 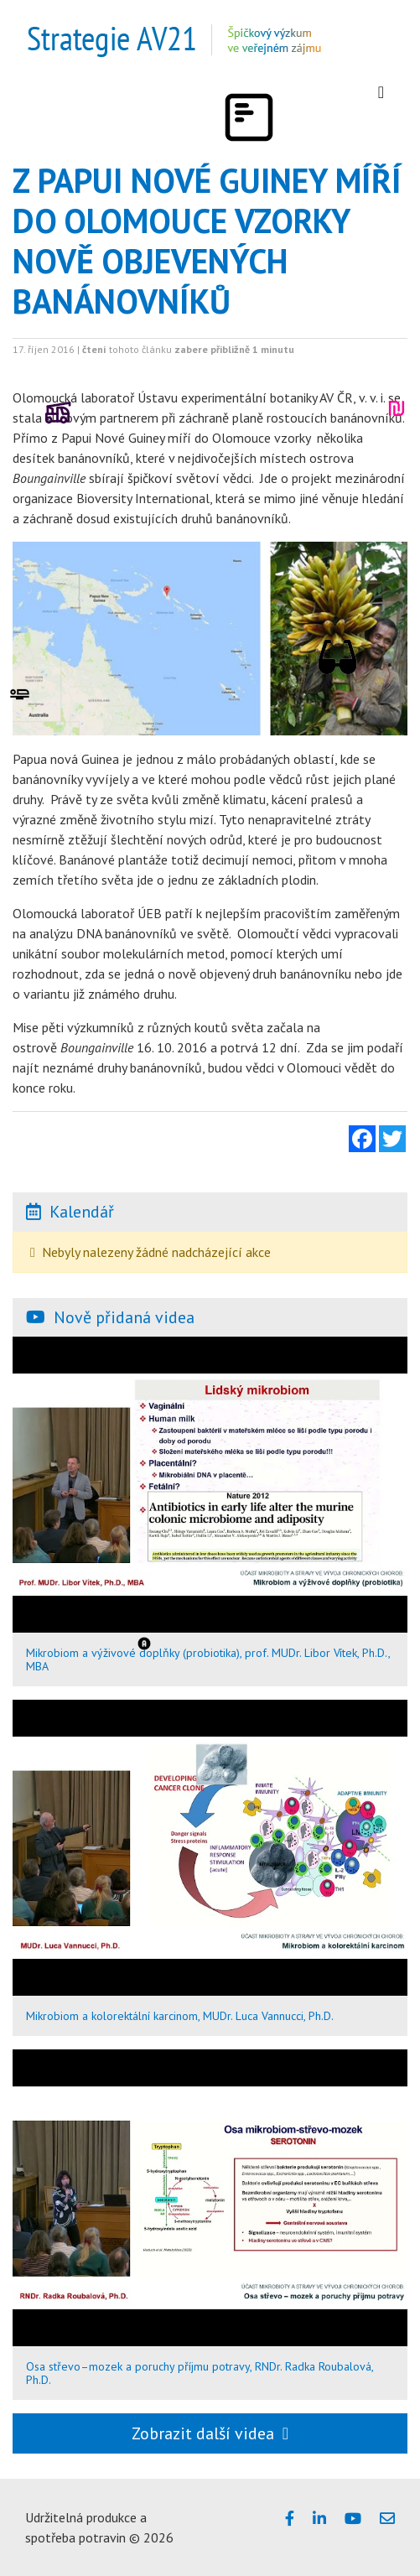 What do you see at coordinates (337, 657) in the screenshot?
I see `toggle sun protection or outdoor mode` at bounding box center [337, 657].